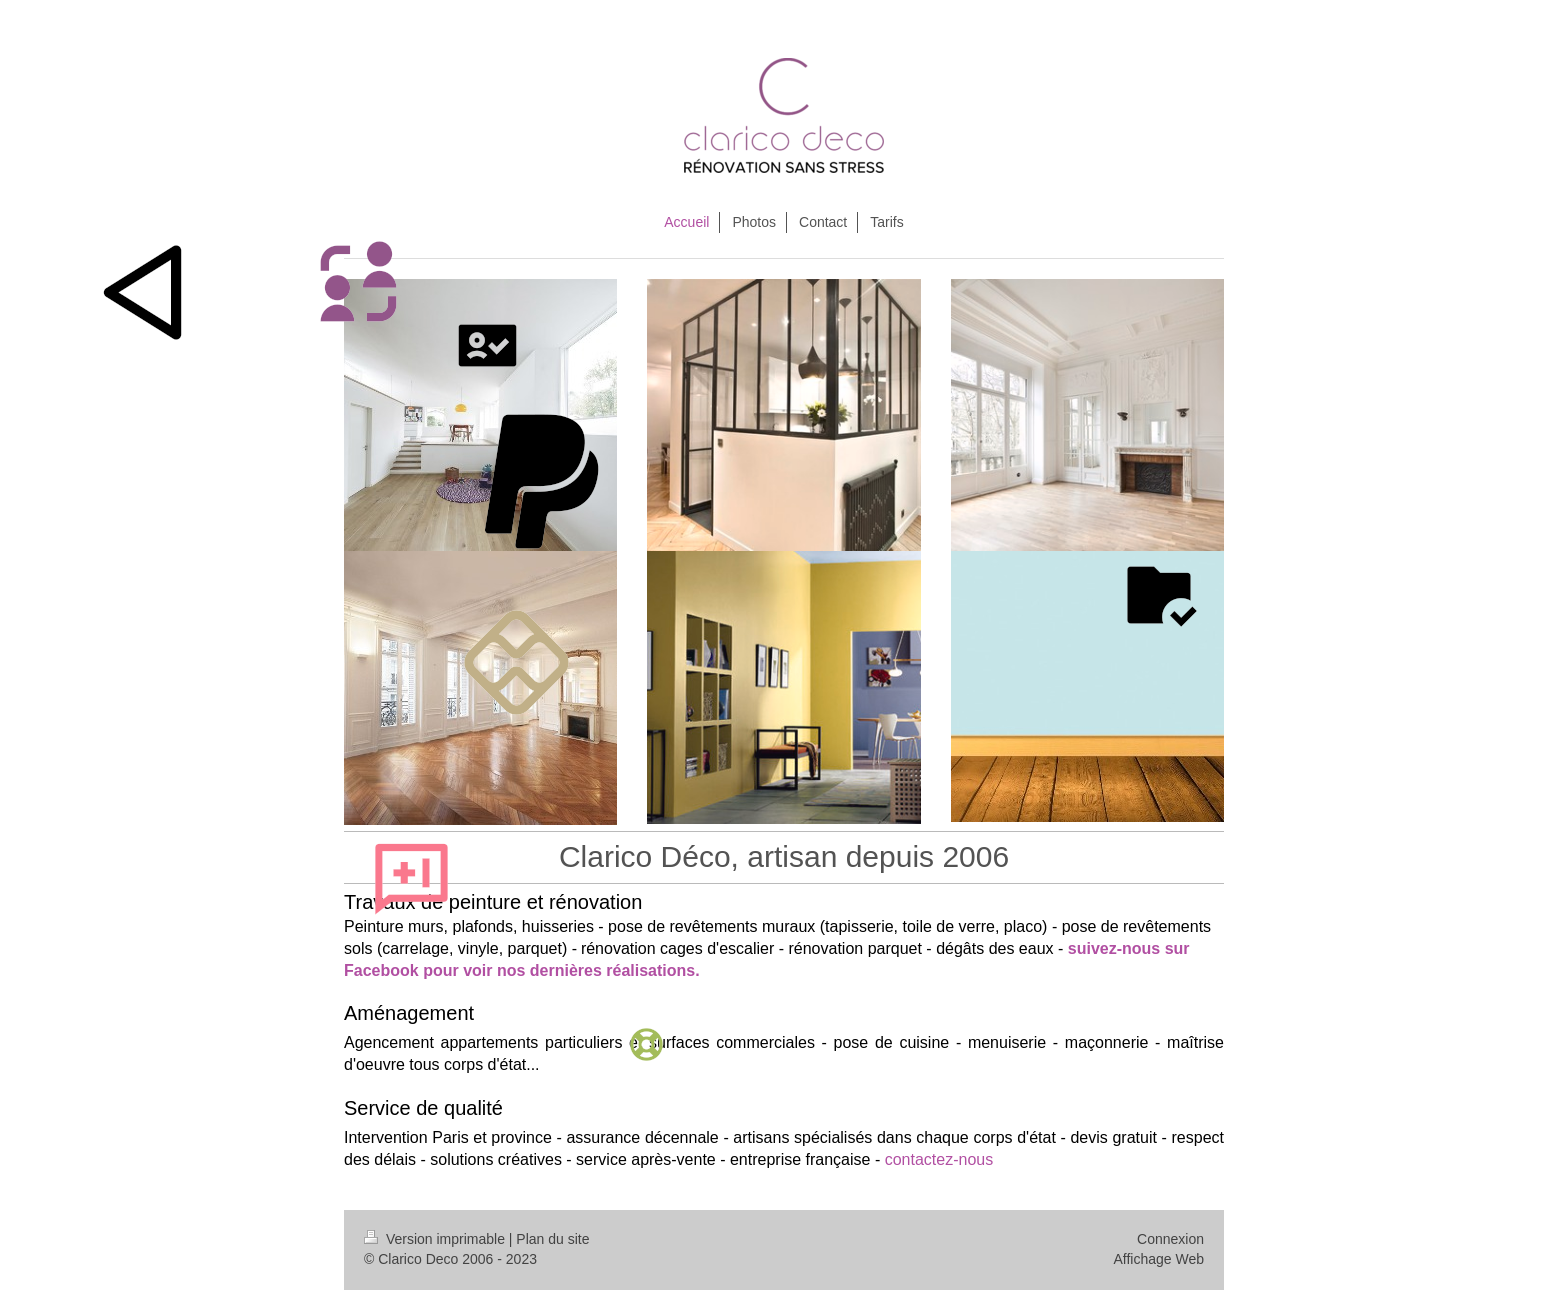 This screenshot has width=1568, height=1290. Describe the element at coordinates (487, 345) in the screenshot. I see `verified ID or pass accepted` at that location.